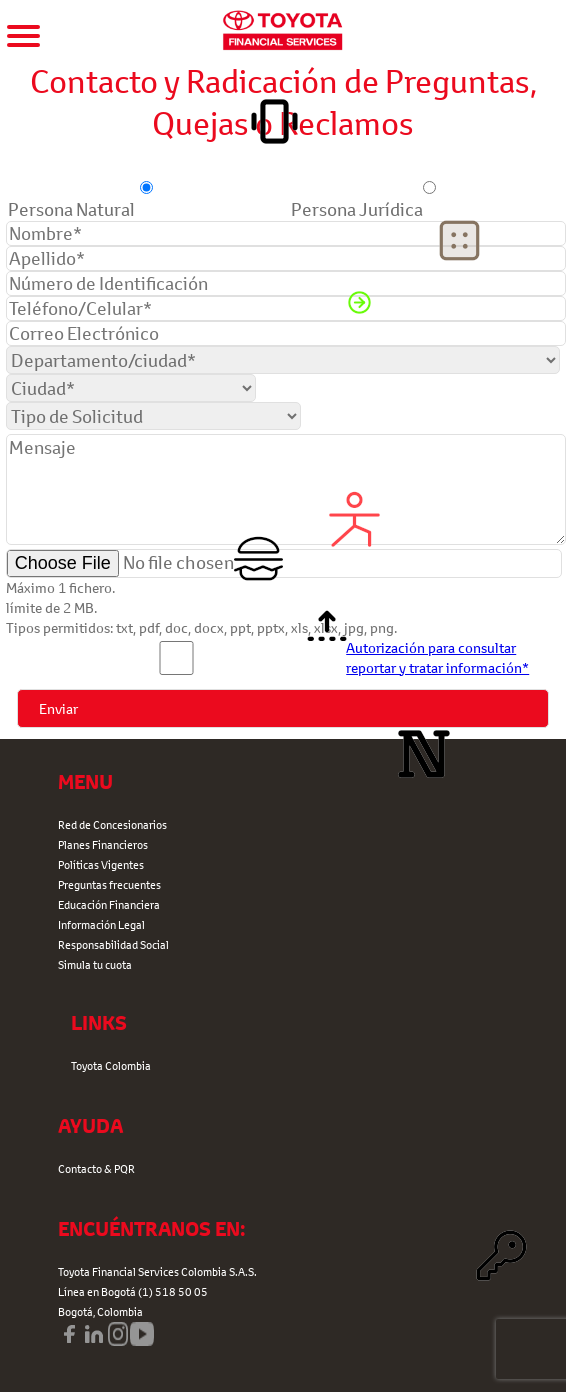 The width and height of the screenshot is (566, 1393). Describe the element at coordinates (327, 628) in the screenshot. I see `collapse content upward` at that location.